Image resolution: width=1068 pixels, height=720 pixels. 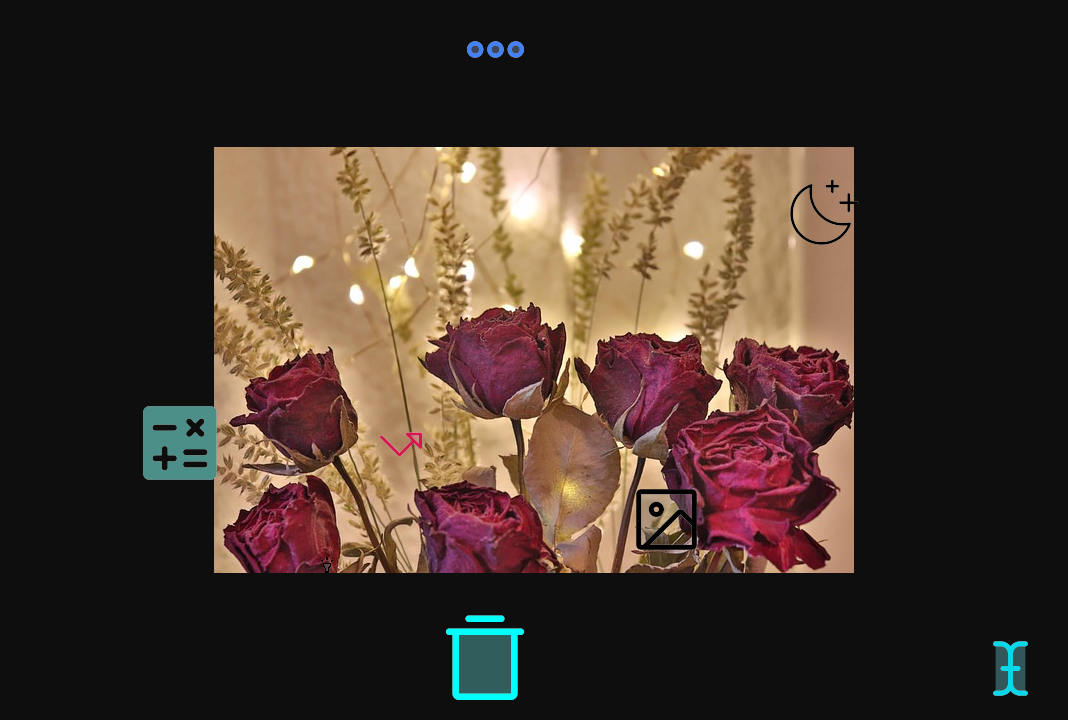 I want to click on view image or photo, so click(x=666, y=519).